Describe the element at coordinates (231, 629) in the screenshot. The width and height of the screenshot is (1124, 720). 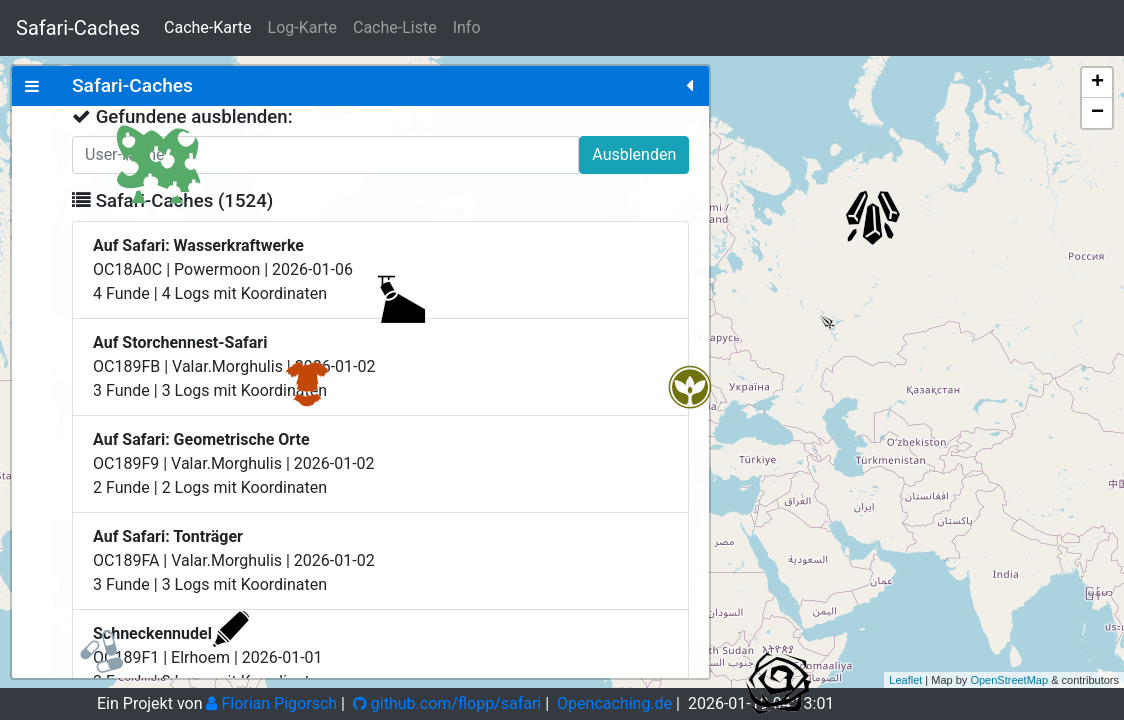
I see `highlight or mark important text` at that location.